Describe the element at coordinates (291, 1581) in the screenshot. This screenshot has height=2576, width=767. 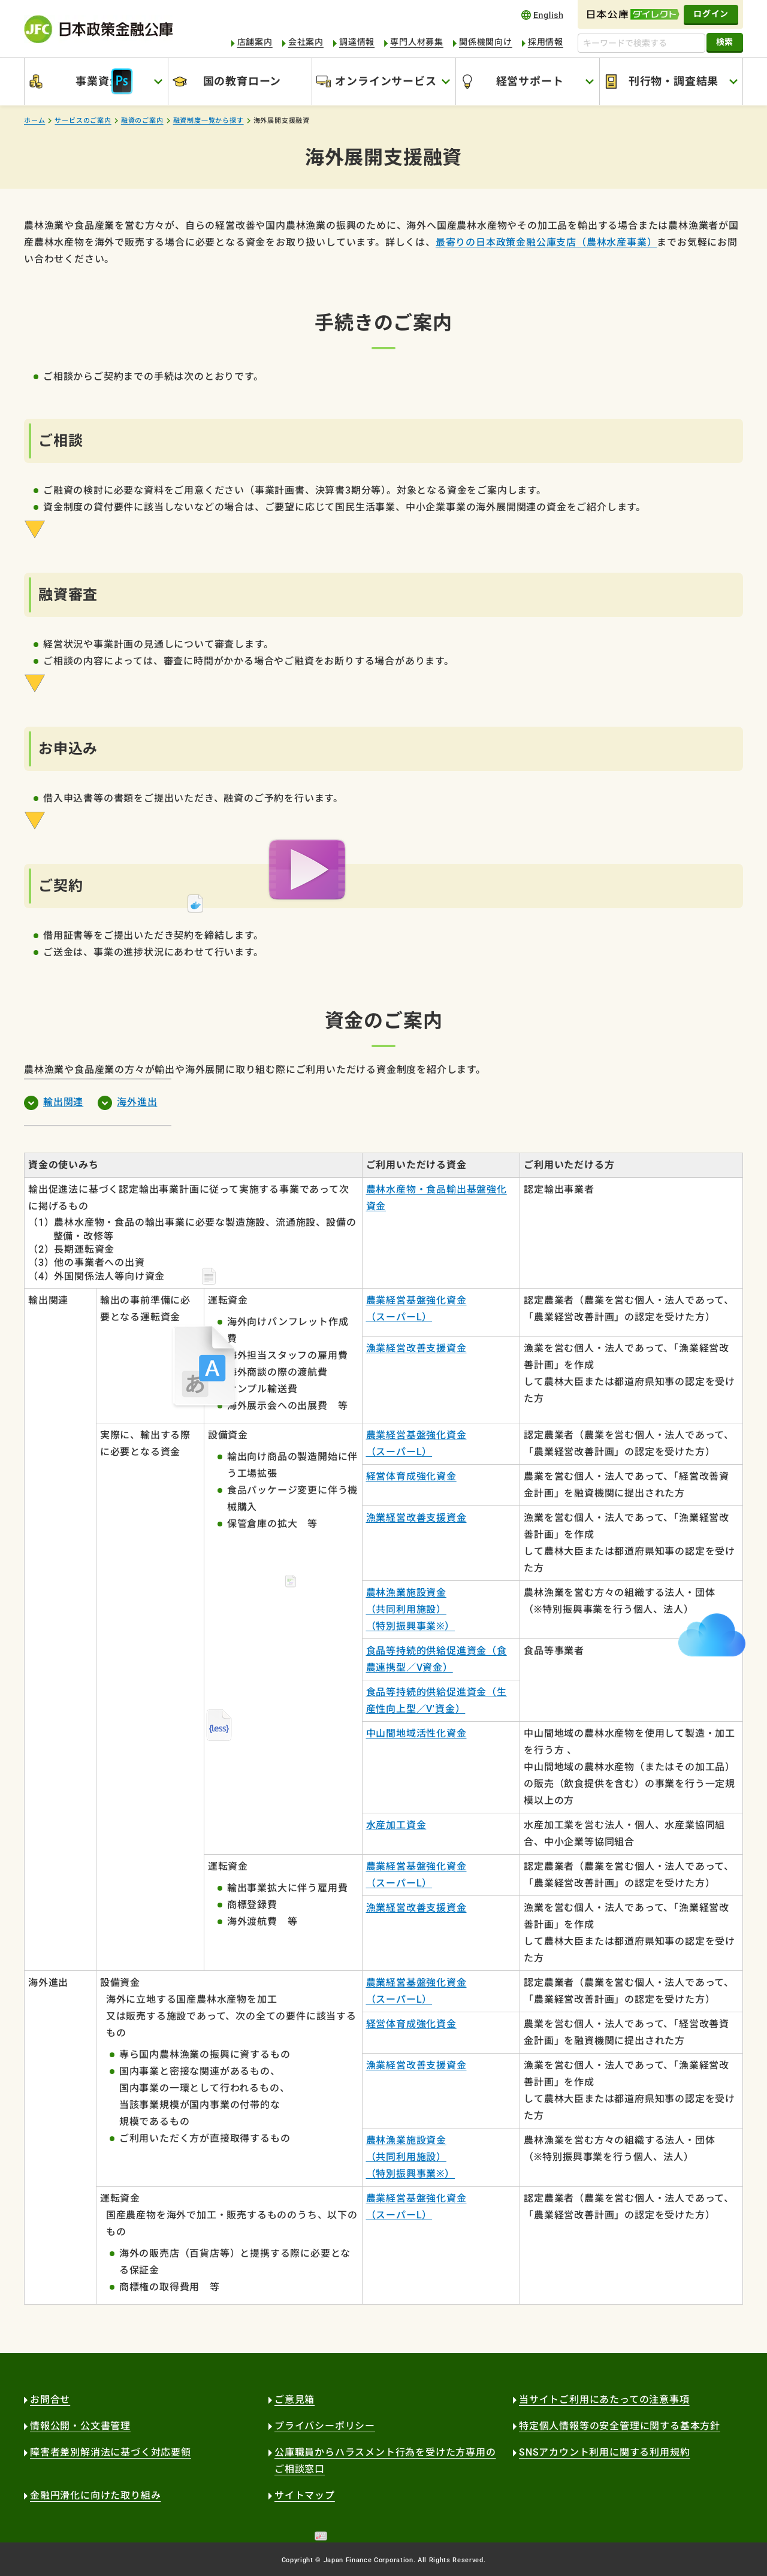
I see `cobol source code file` at that location.